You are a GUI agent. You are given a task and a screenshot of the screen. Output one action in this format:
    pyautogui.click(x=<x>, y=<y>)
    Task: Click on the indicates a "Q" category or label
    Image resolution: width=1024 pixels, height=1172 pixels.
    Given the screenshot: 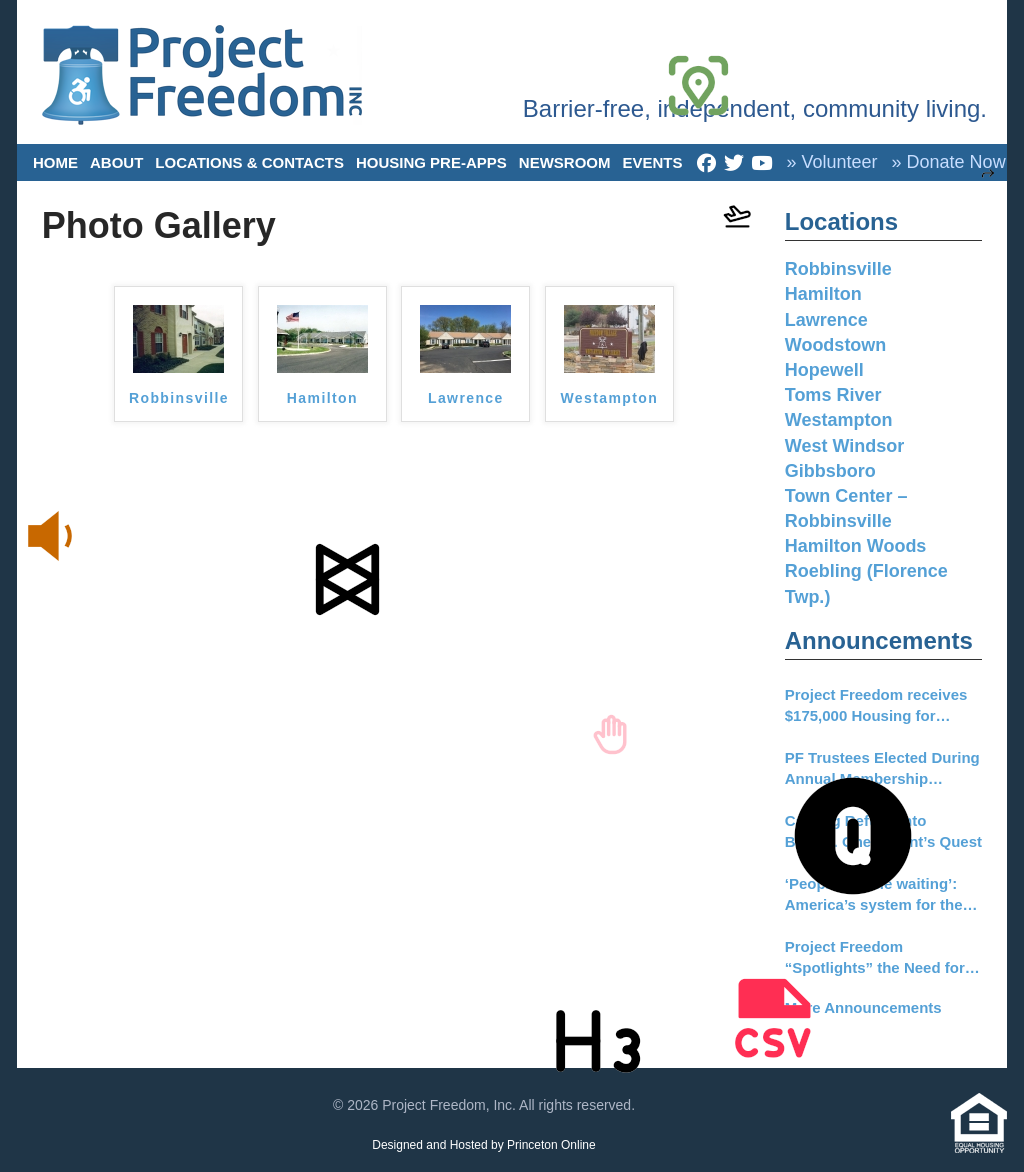 What is the action you would take?
    pyautogui.click(x=853, y=836)
    